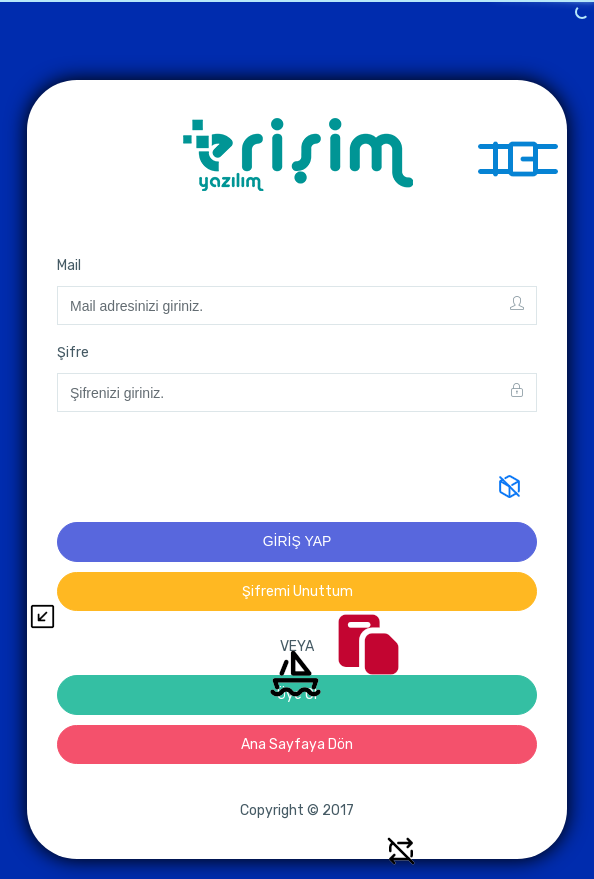  I want to click on repeat mode is disabled, so click(401, 851).